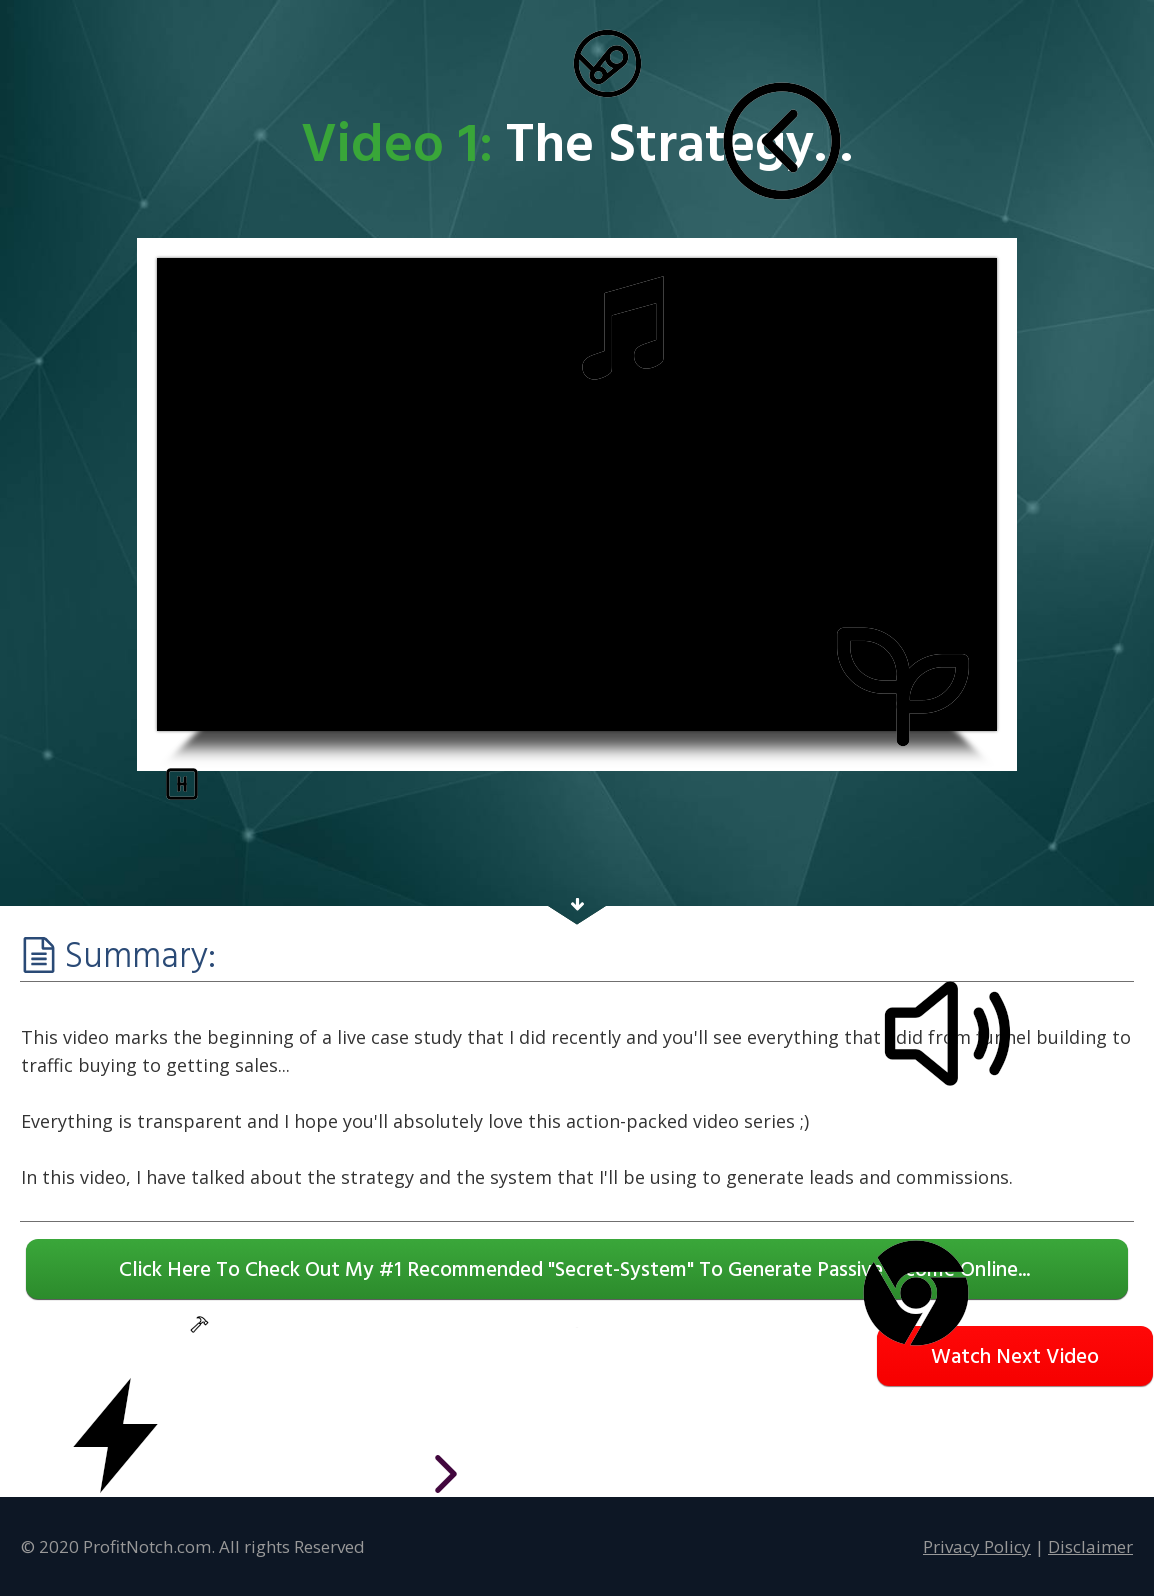 This screenshot has width=1154, height=1596. I want to click on navigate to the next item or screen, so click(446, 1474).